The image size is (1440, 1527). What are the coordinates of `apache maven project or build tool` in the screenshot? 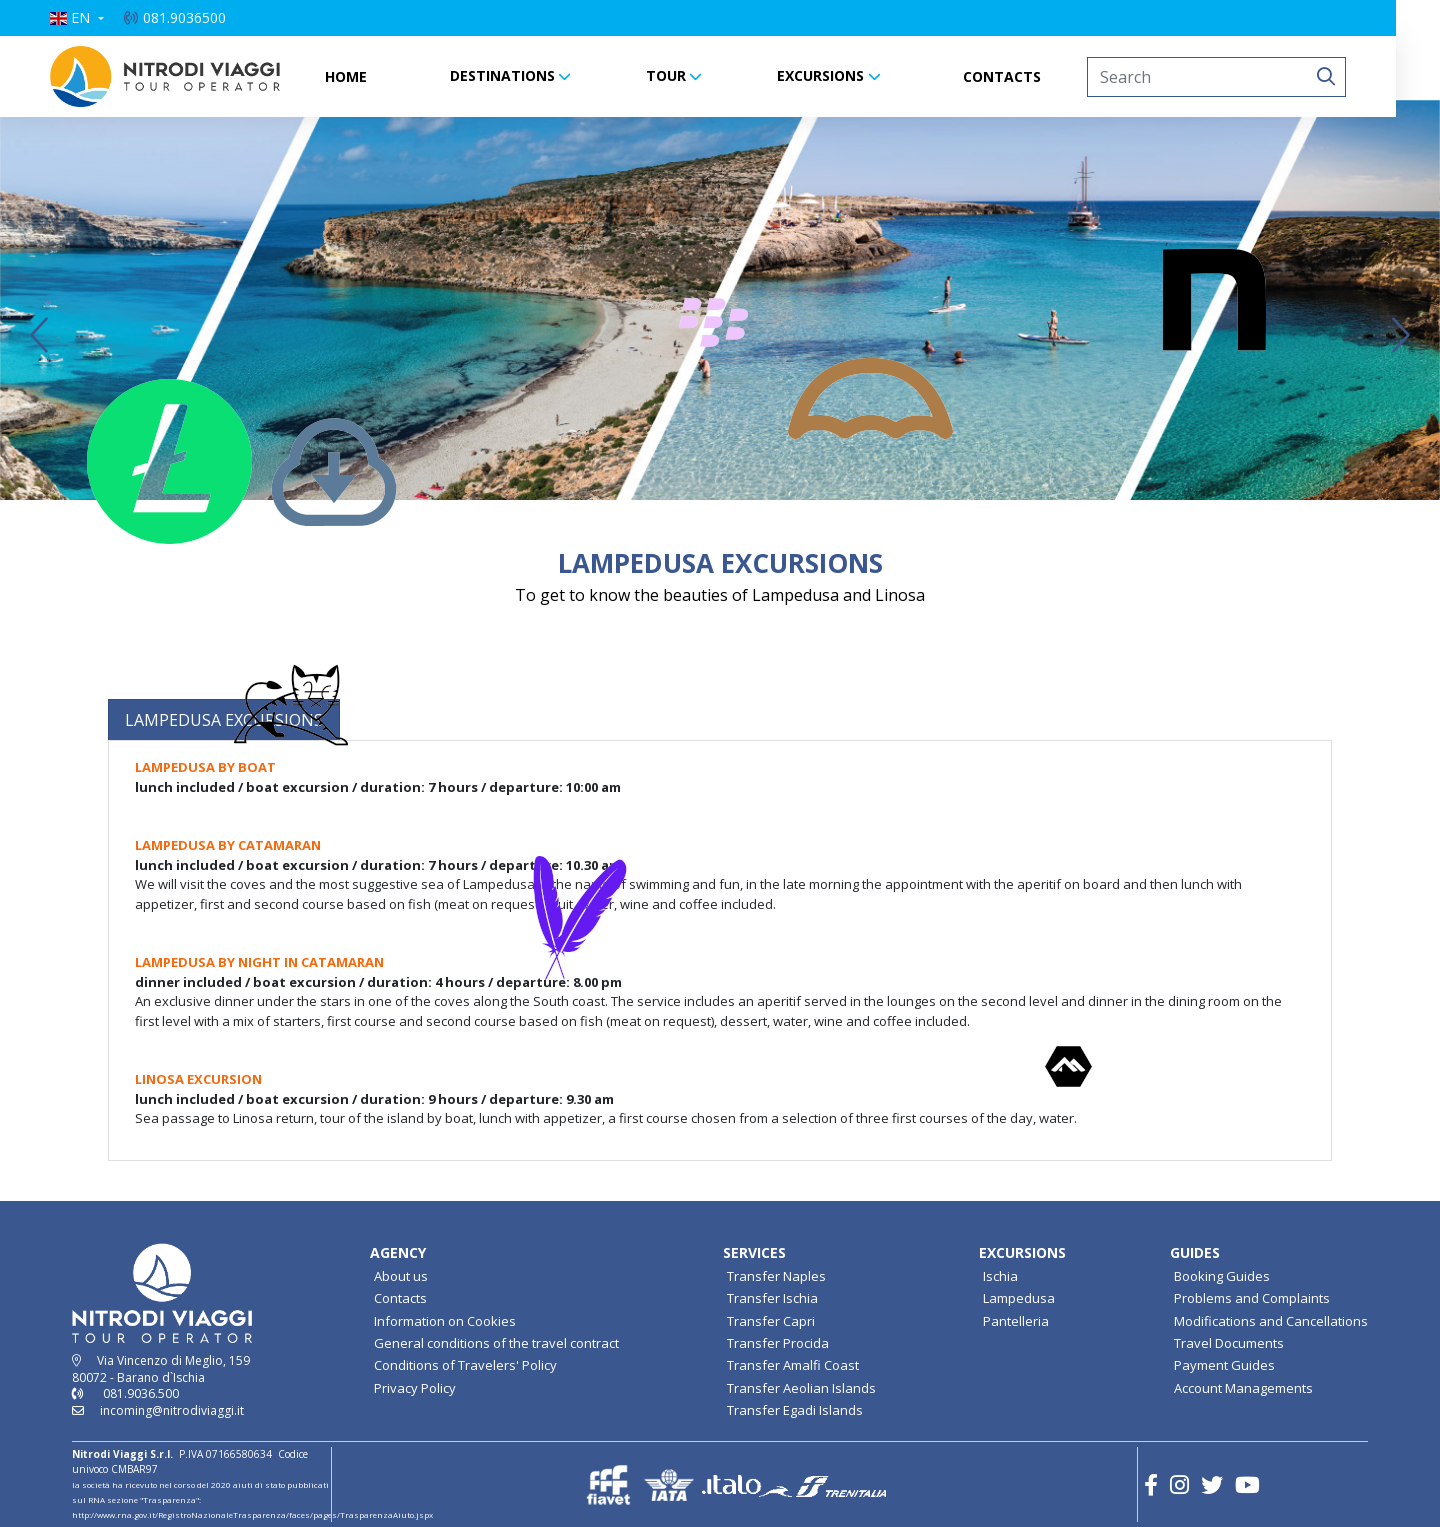 It's located at (580, 918).